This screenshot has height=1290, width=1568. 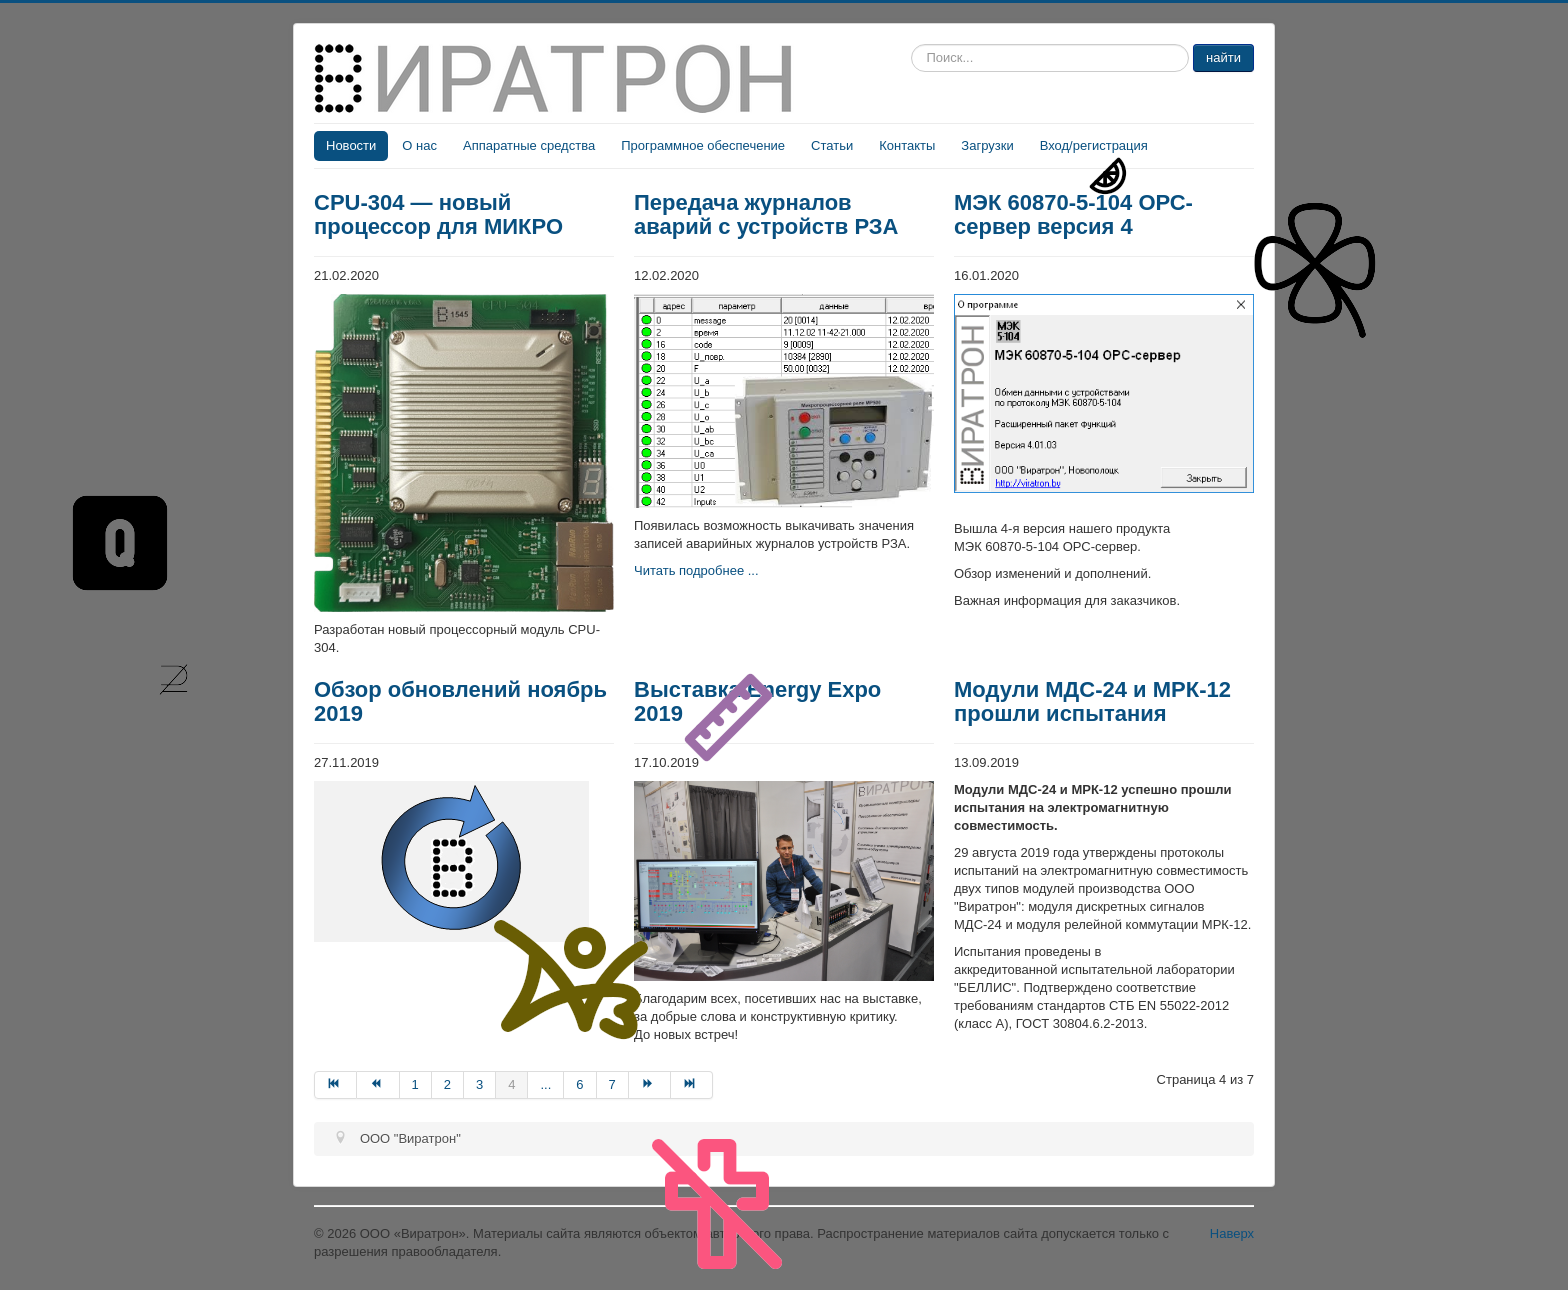 What do you see at coordinates (1315, 268) in the screenshot?
I see `indicates luck or bonus feature` at bounding box center [1315, 268].